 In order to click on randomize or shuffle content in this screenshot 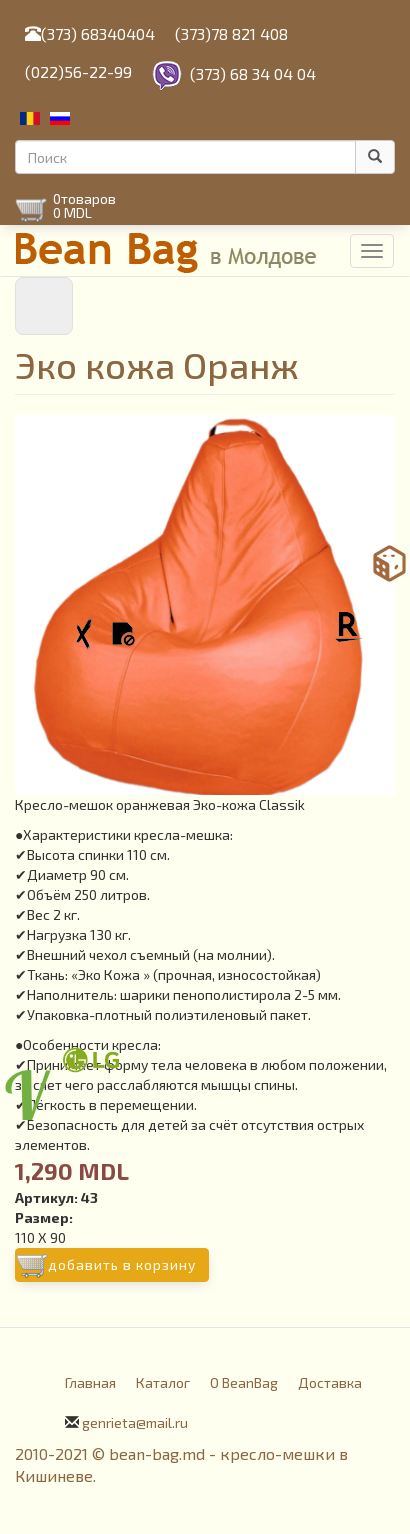, I will do `click(389, 563)`.